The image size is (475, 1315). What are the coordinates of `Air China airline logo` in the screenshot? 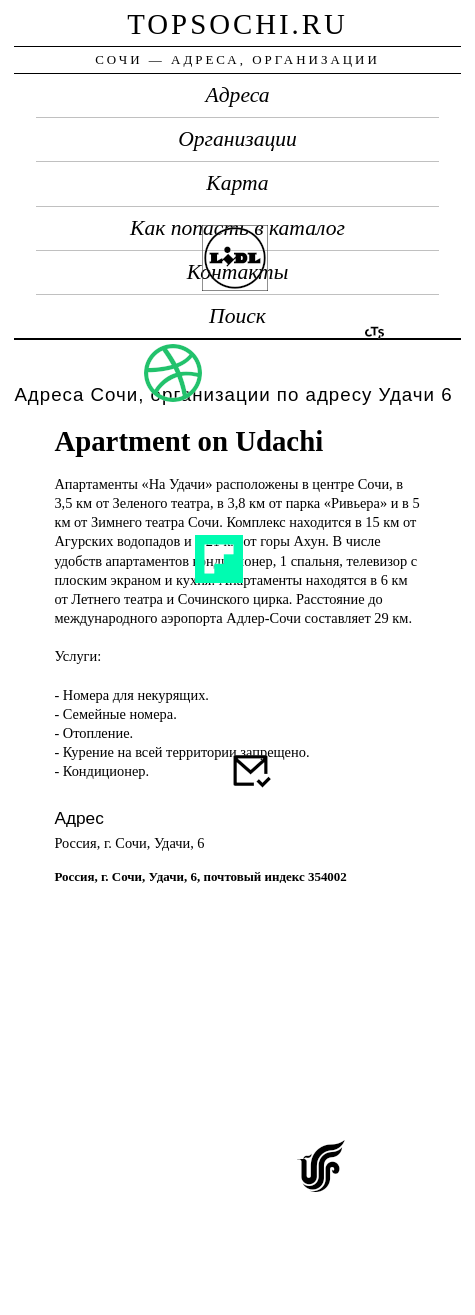 It's located at (321, 1166).